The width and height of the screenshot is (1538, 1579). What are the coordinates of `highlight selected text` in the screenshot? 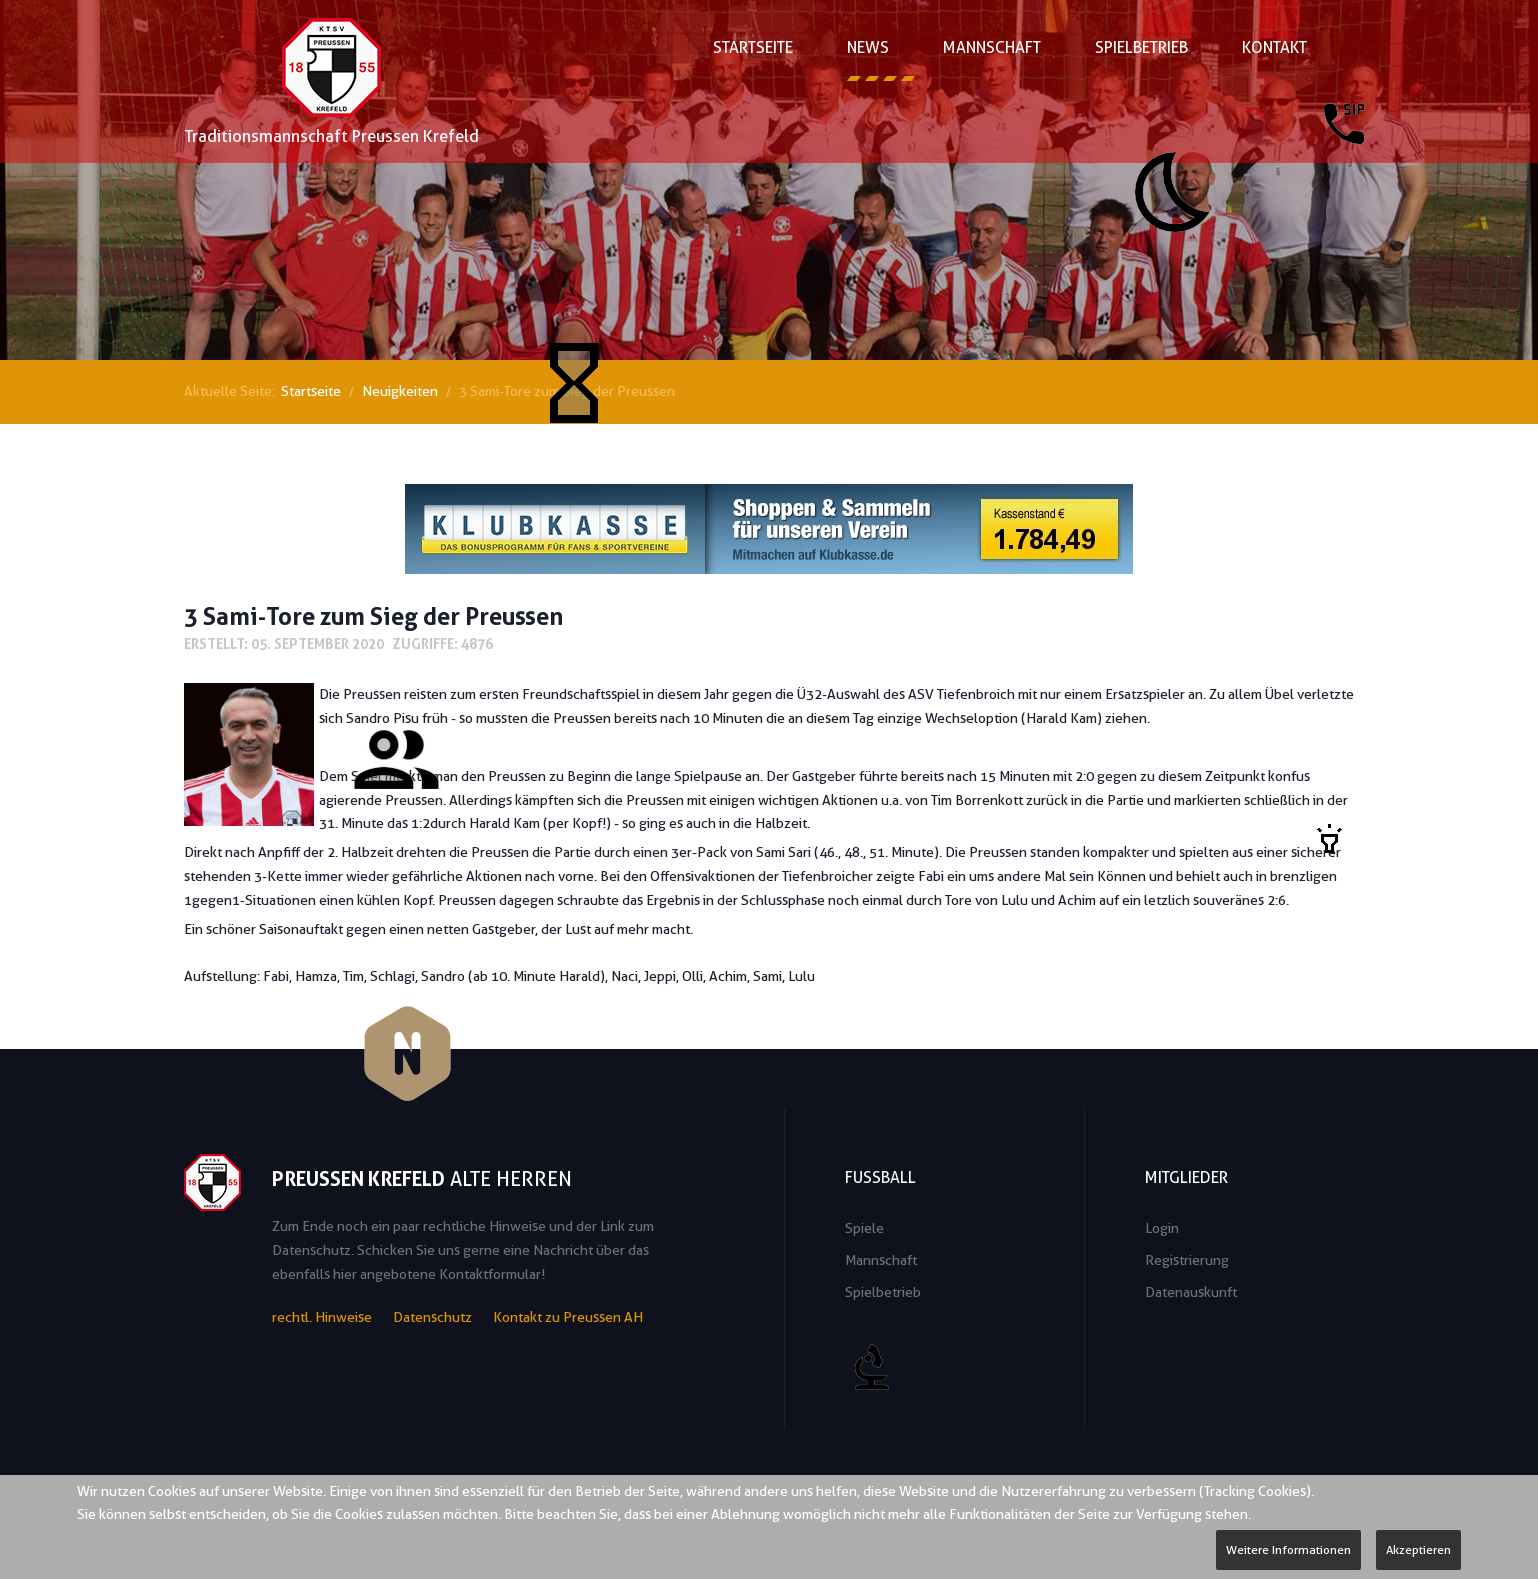 It's located at (1329, 838).